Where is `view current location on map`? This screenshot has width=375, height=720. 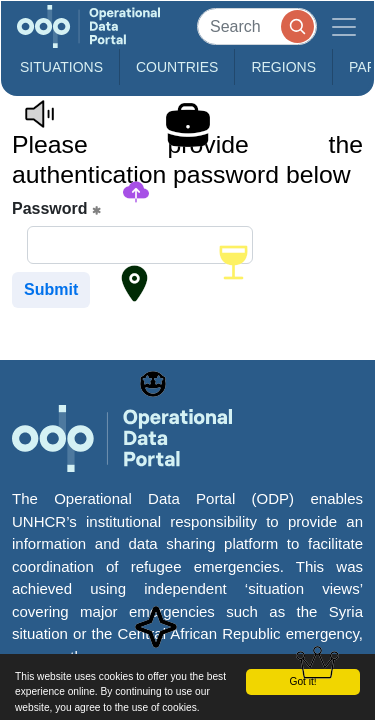
view current location on map is located at coordinates (134, 283).